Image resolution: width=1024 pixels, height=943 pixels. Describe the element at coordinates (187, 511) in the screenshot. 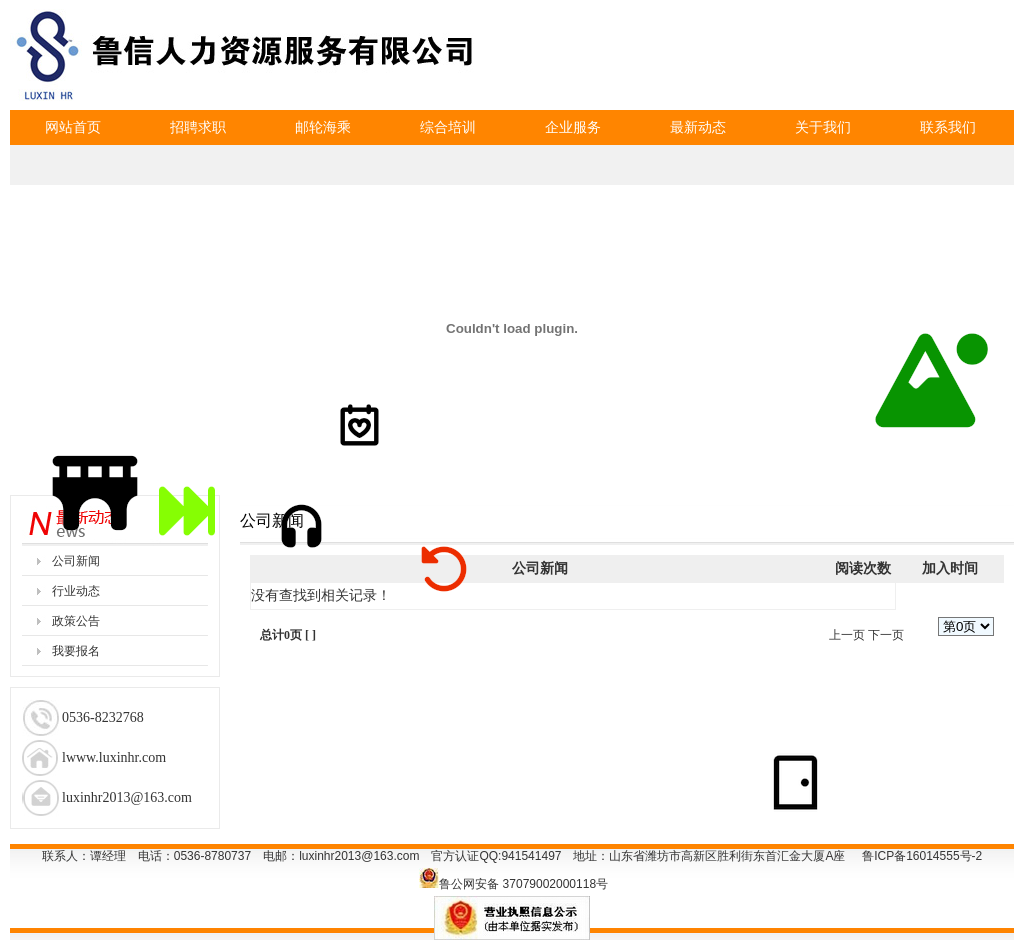

I see `skip to the next track` at that location.